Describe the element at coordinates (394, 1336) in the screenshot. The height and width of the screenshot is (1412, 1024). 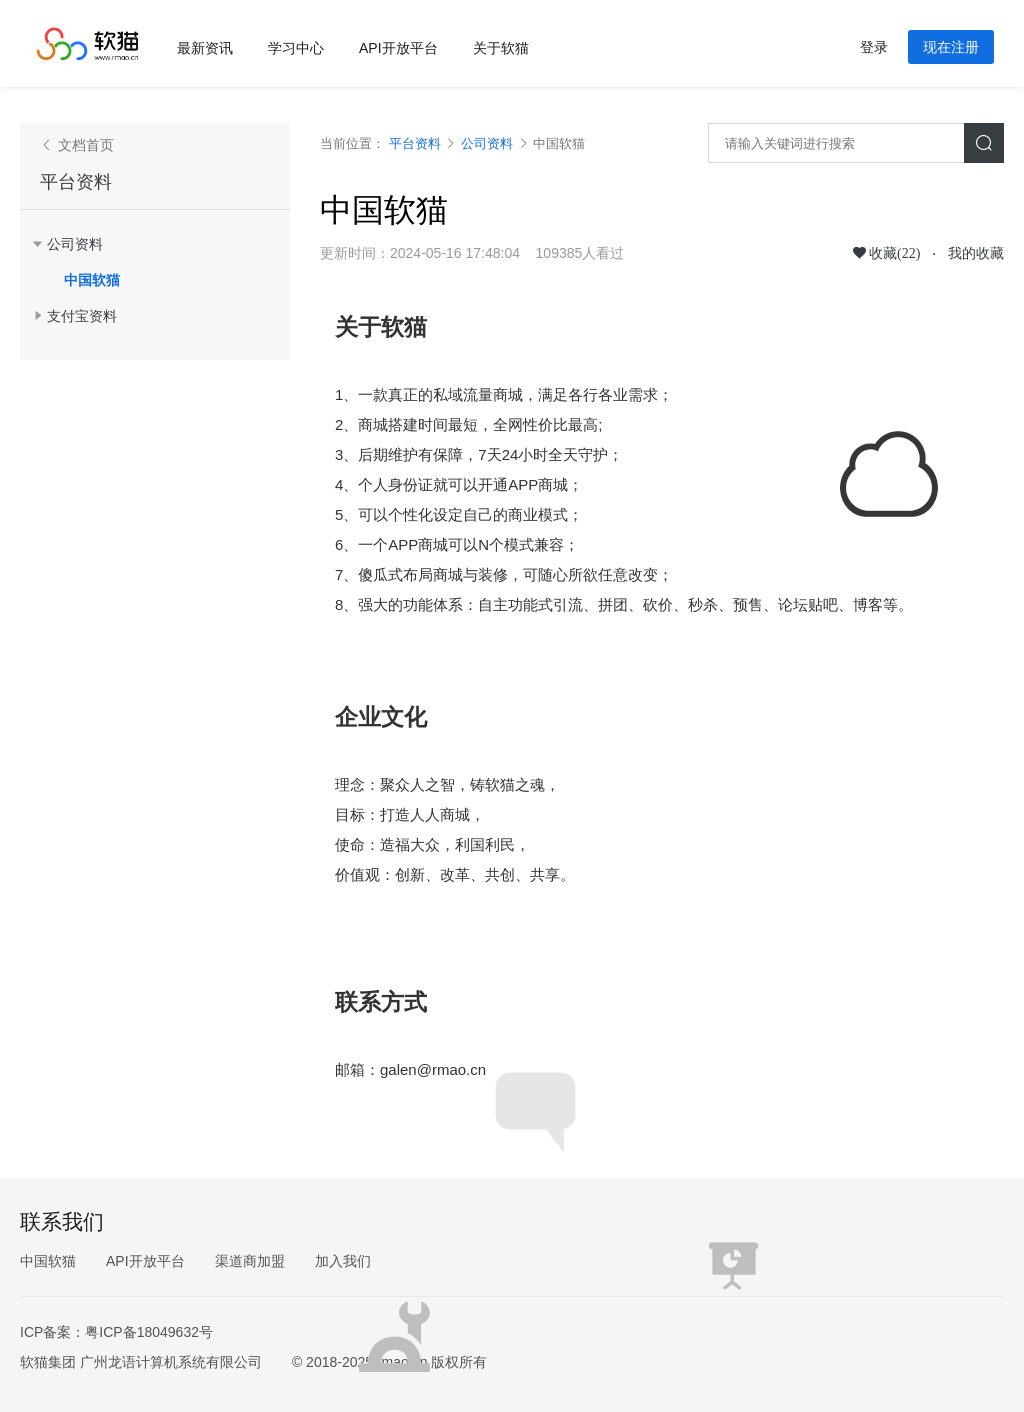
I see `access engineering or technical tools` at that location.